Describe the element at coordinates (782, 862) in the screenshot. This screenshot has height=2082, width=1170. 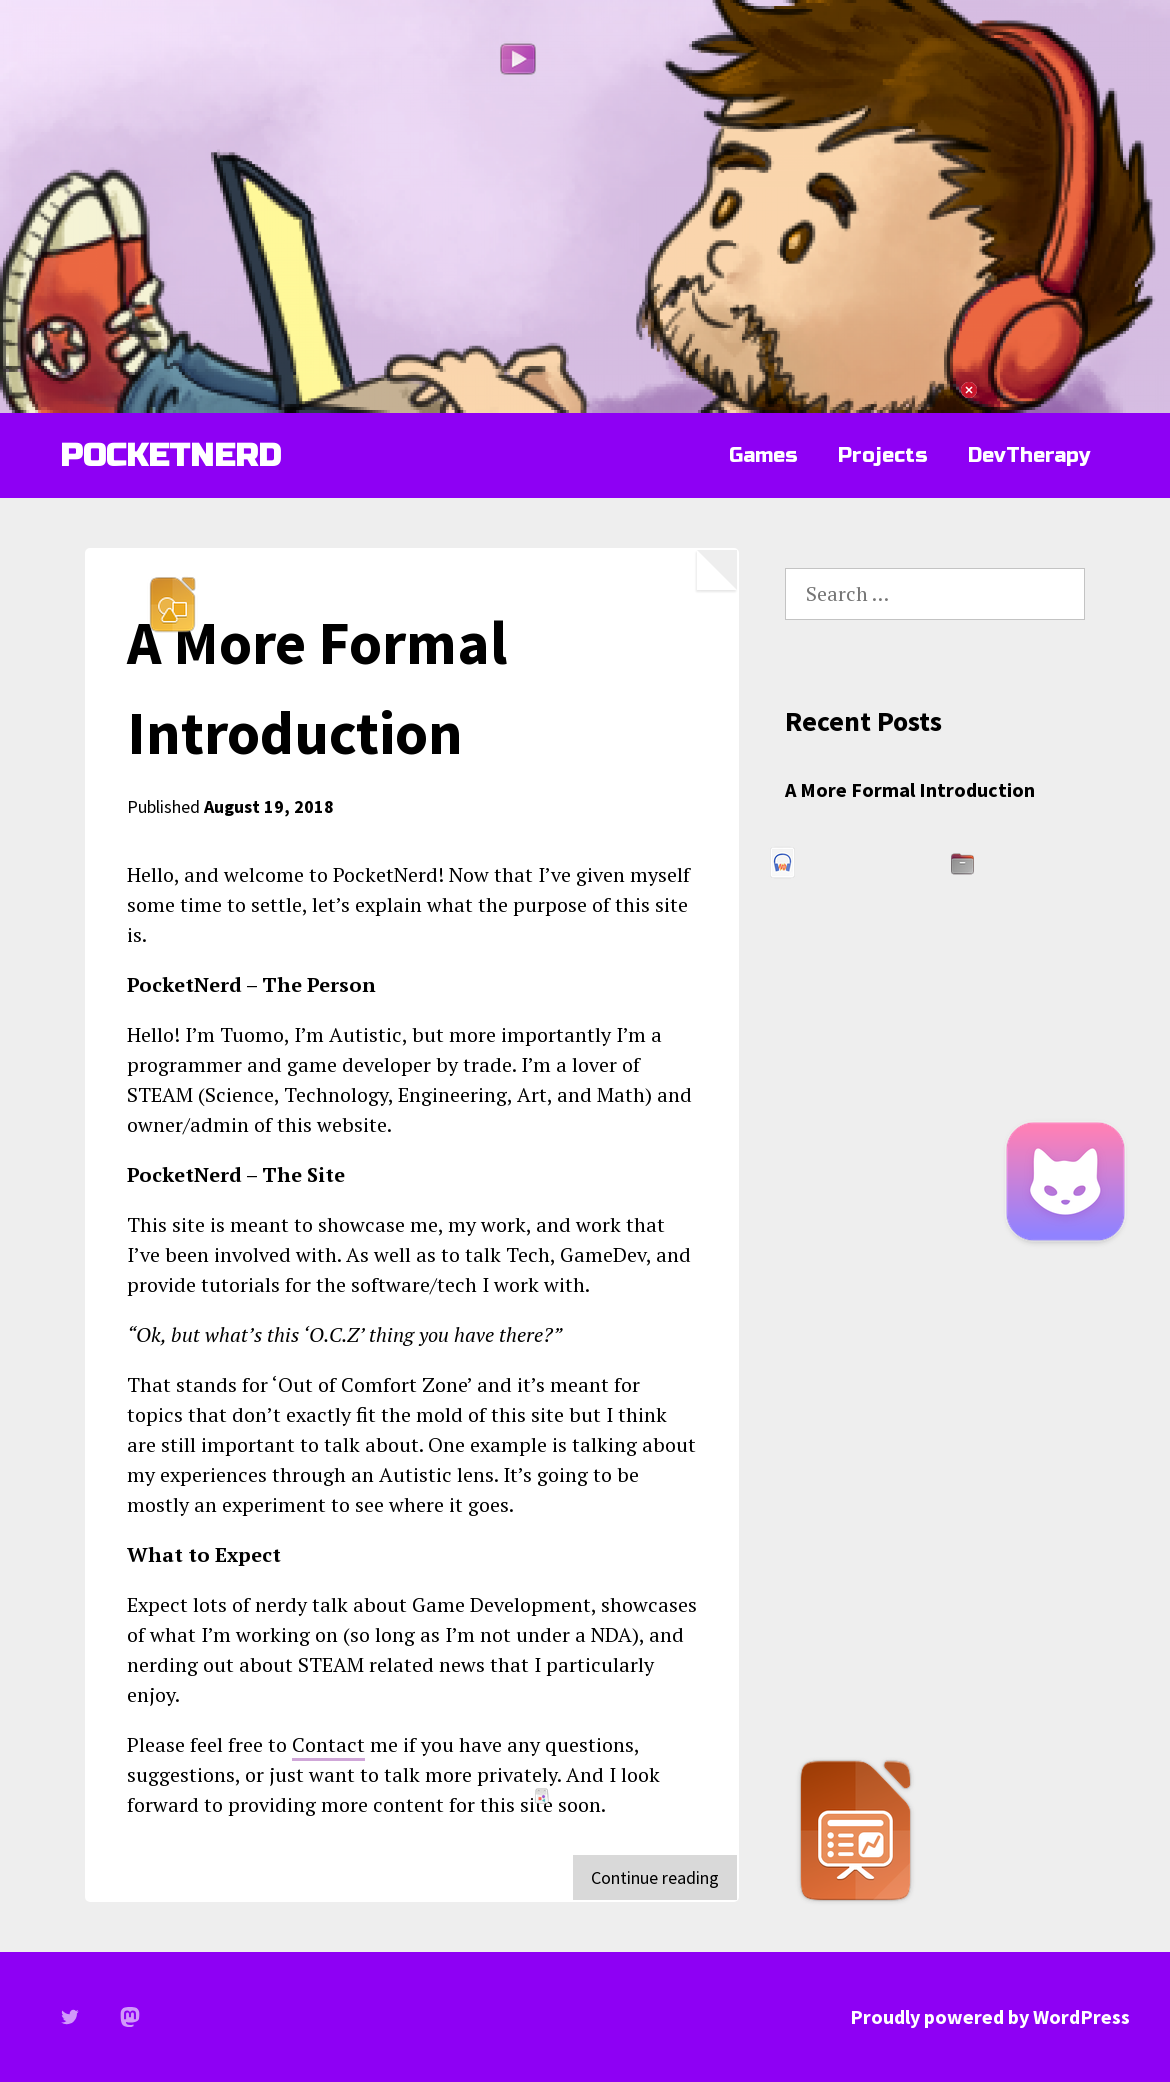
I see `audacity audio project file` at that location.